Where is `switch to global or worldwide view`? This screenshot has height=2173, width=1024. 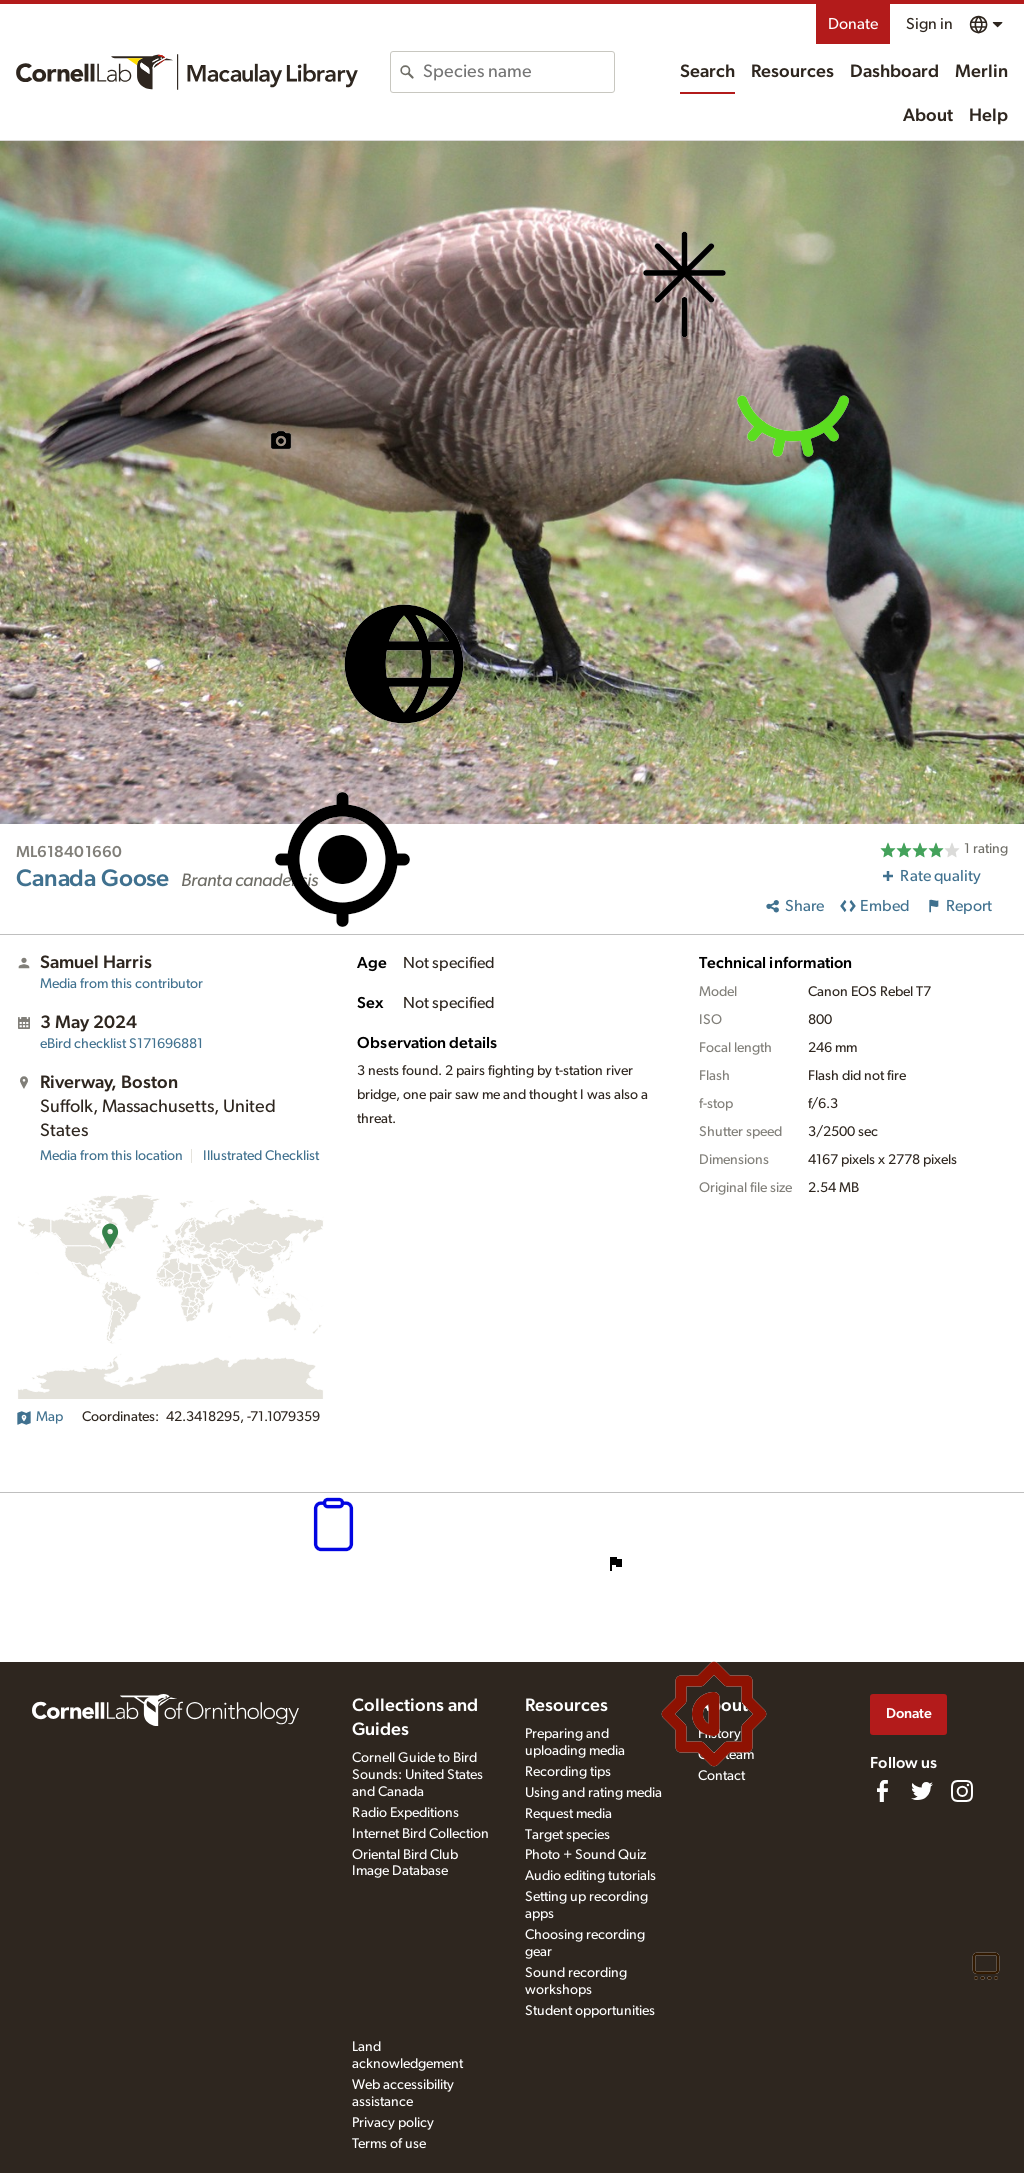 switch to global or worldwide view is located at coordinates (404, 664).